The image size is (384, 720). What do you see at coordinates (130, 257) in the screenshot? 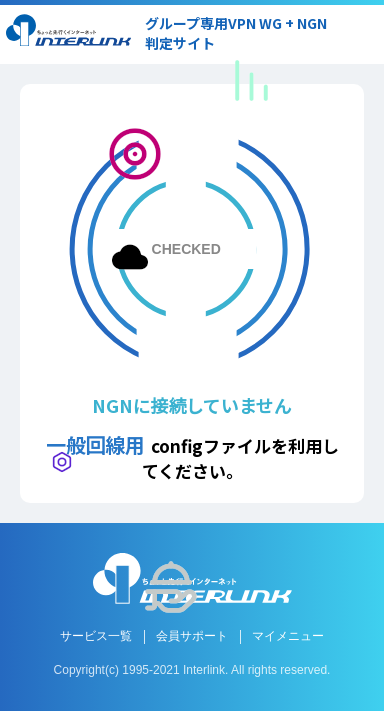
I see `access cloud storage` at bounding box center [130, 257].